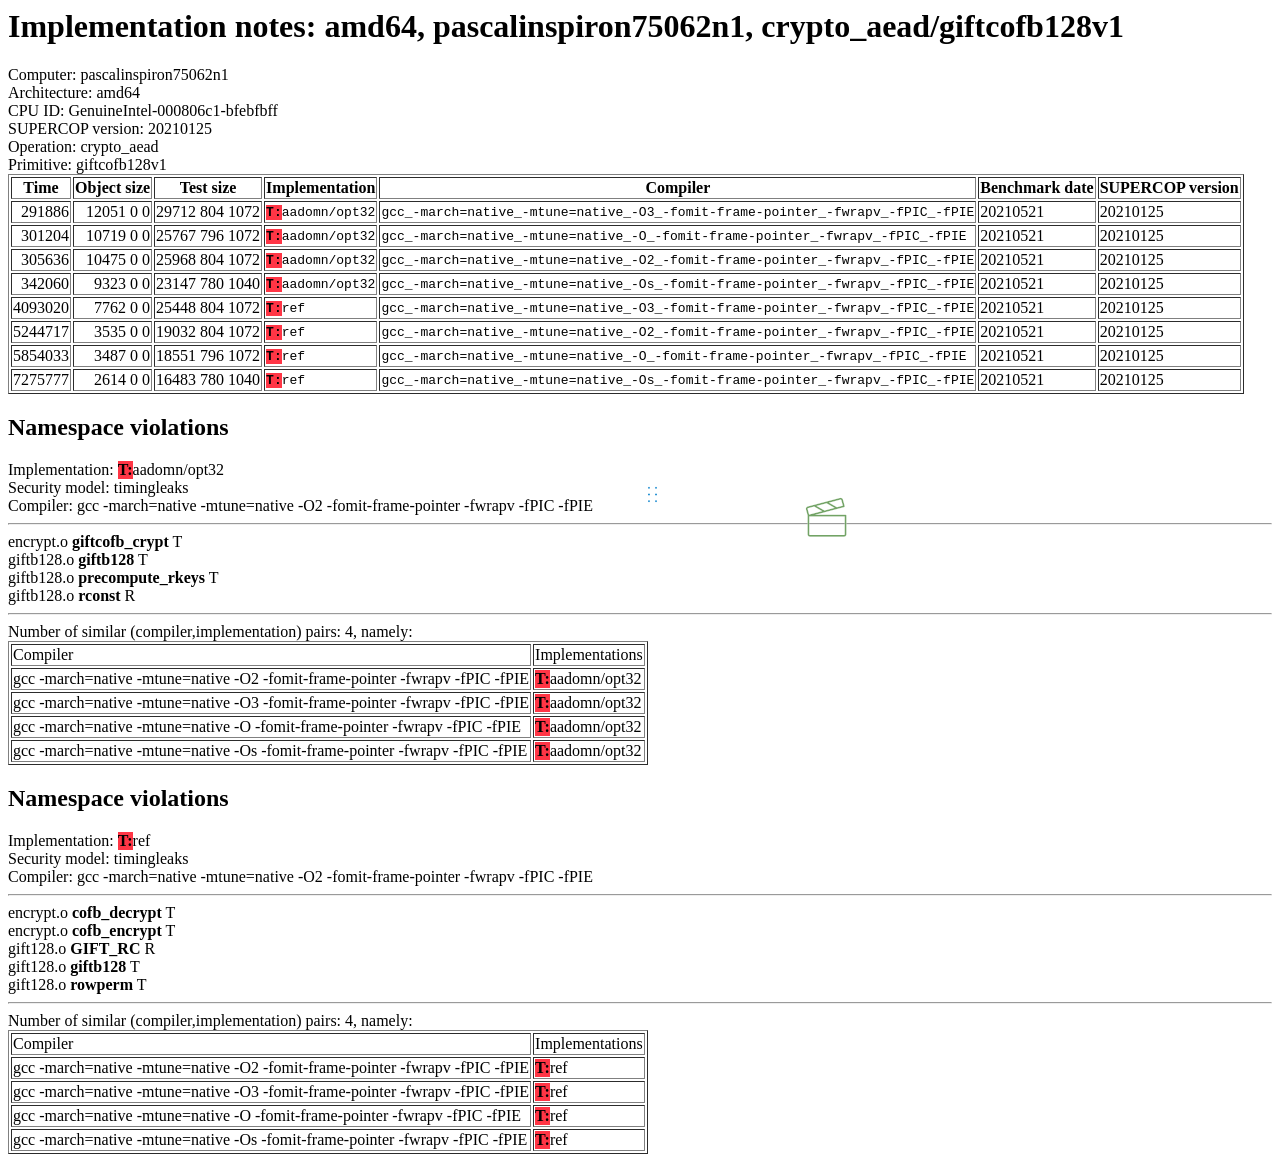 The height and width of the screenshot is (1162, 1280). Describe the element at coordinates (652, 494) in the screenshot. I see `drag to reorder items` at that location.